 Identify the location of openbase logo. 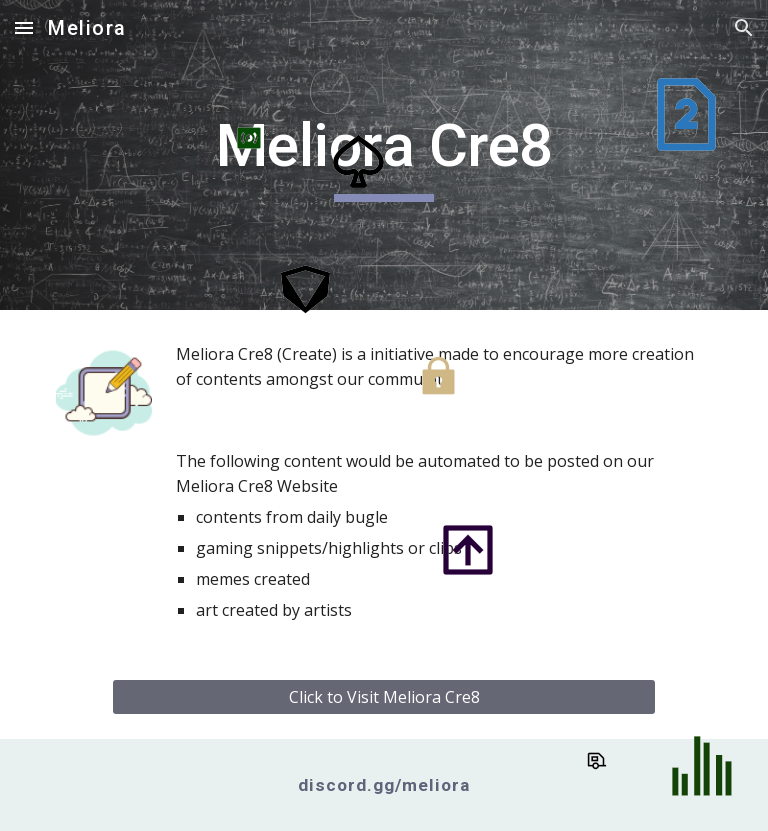
(305, 287).